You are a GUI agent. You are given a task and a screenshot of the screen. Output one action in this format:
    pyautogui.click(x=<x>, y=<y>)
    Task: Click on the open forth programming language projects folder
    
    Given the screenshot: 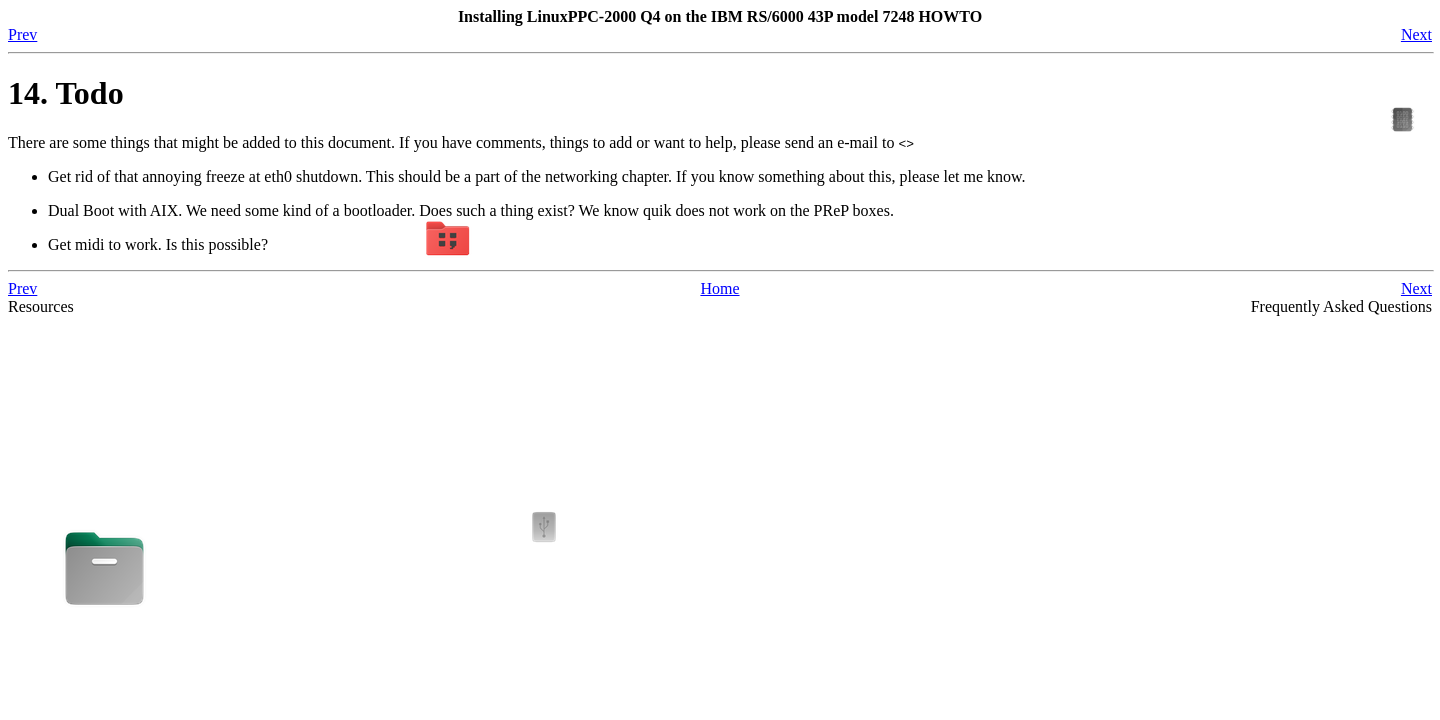 What is the action you would take?
    pyautogui.click(x=447, y=239)
    